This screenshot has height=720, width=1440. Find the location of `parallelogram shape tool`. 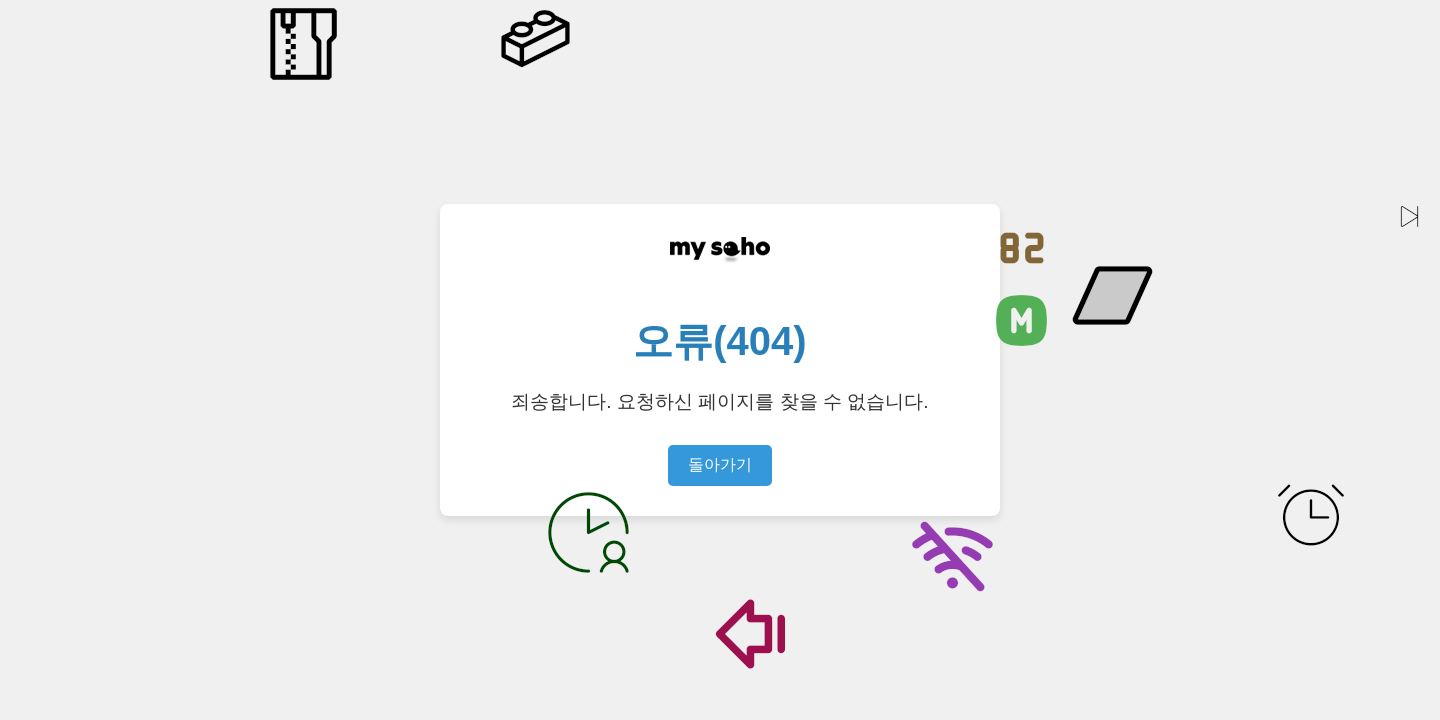

parallelogram shape tool is located at coordinates (1112, 295).